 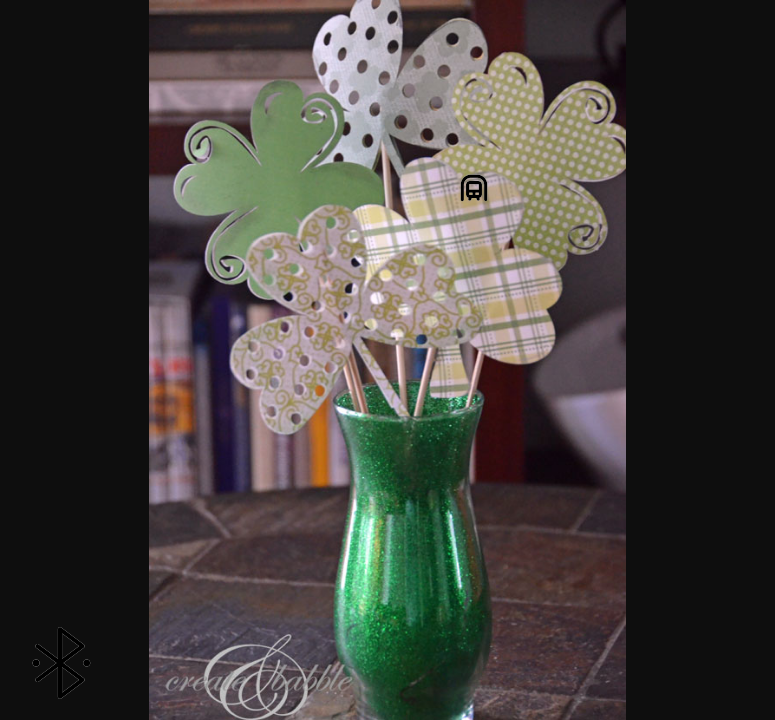 I want to click on view subway or metro transit options, so click(x=474, y=189).